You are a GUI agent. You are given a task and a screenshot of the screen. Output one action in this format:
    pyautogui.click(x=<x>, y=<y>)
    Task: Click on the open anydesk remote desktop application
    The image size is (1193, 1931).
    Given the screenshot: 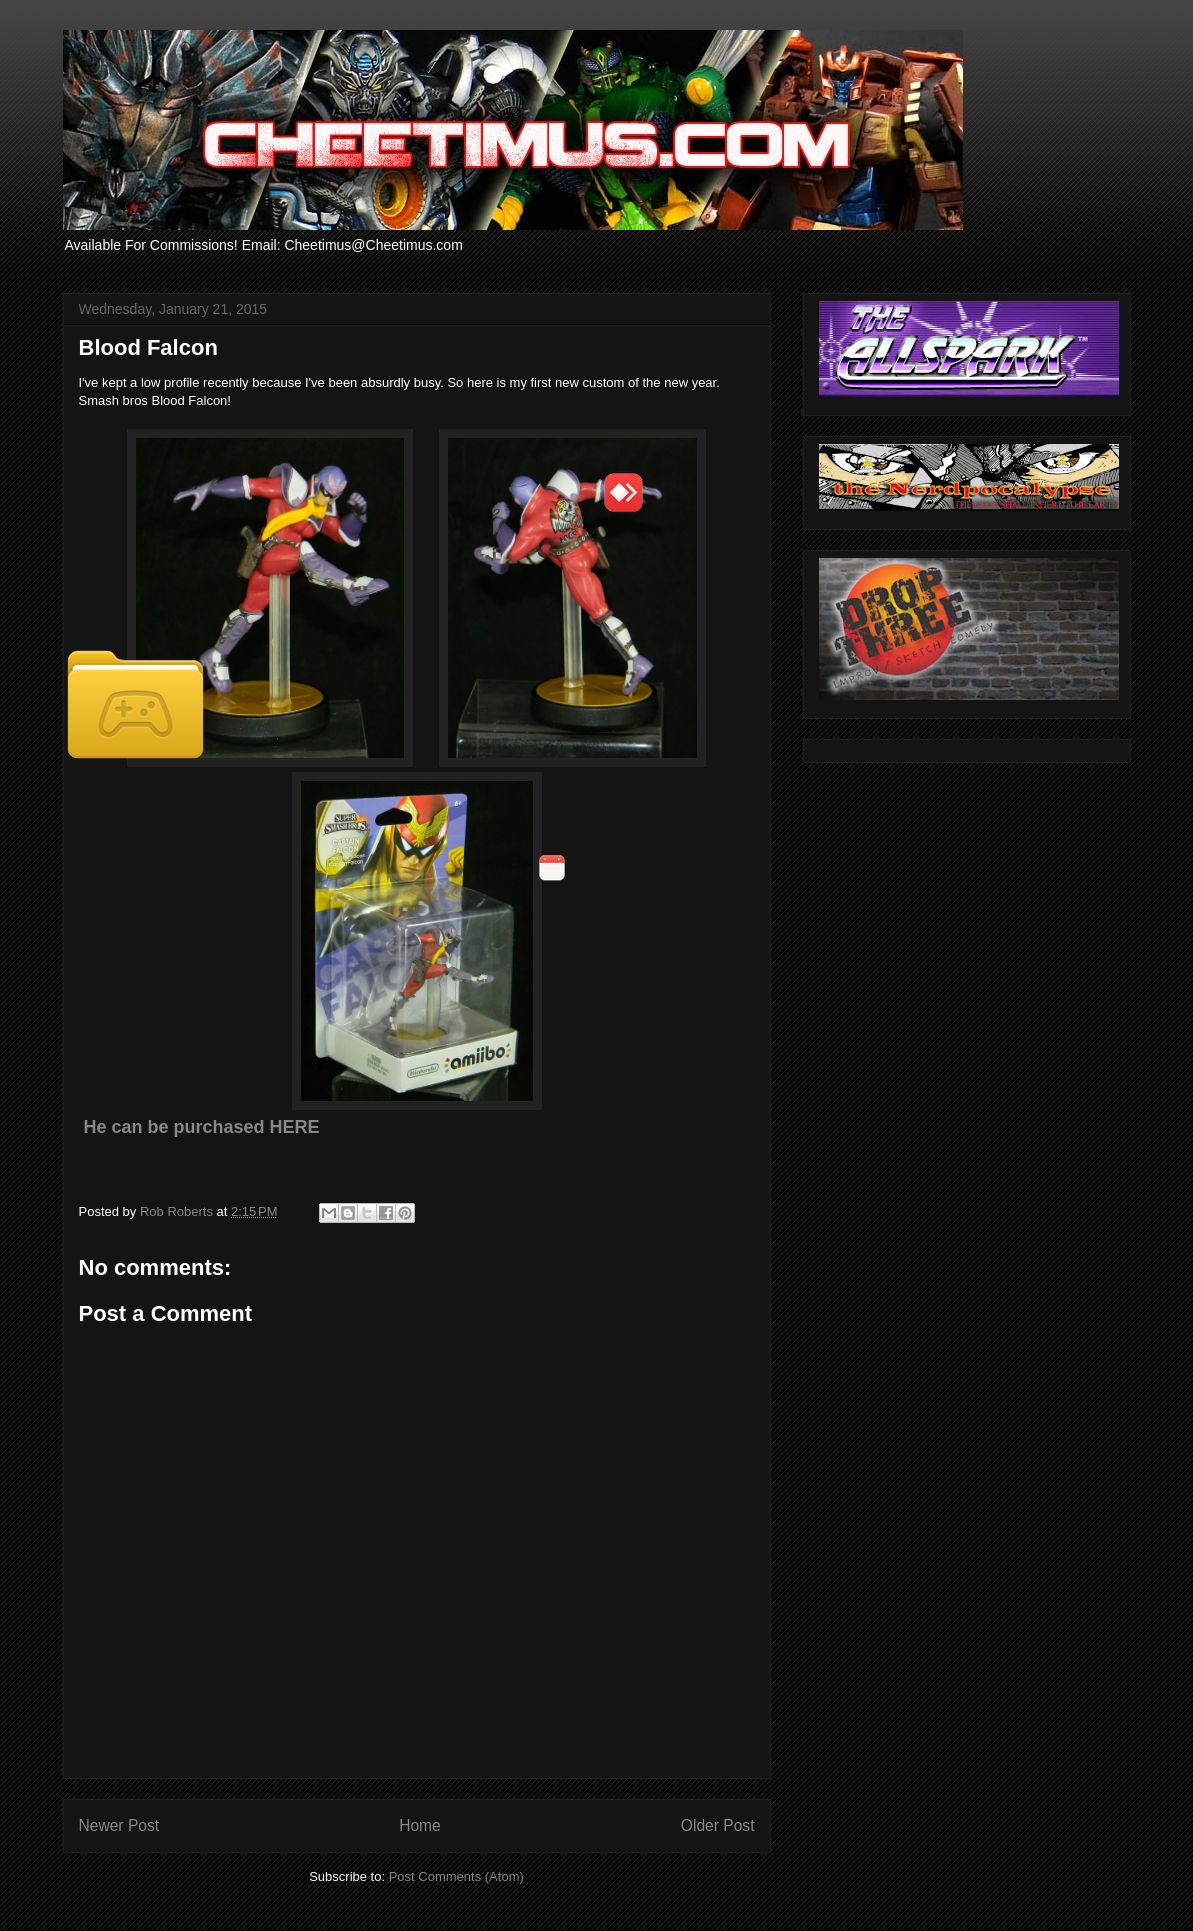 What is the action you would take?
    pyautogui.click(x=623, y=492)
    